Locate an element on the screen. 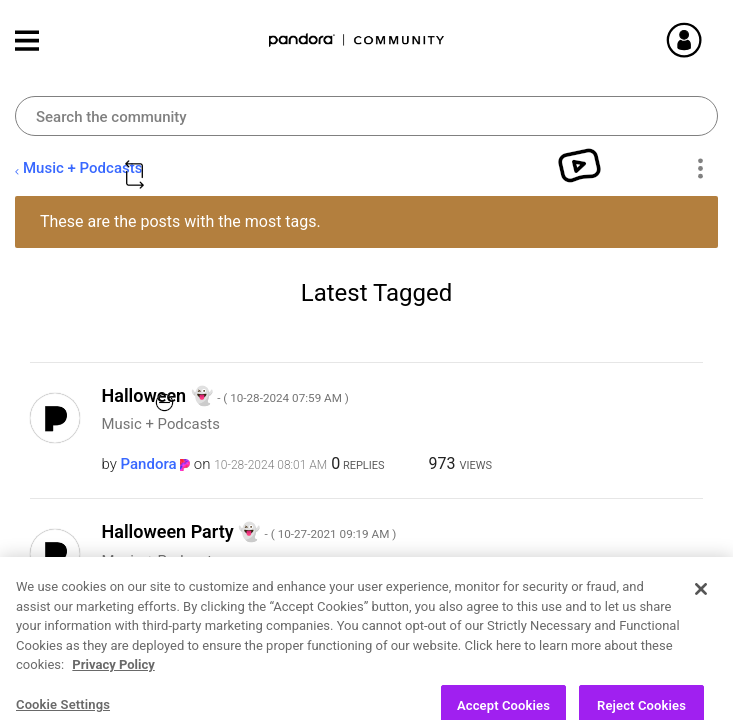 The image size is (733, 720). rotate device orientation is located at coordinates (134, 174).